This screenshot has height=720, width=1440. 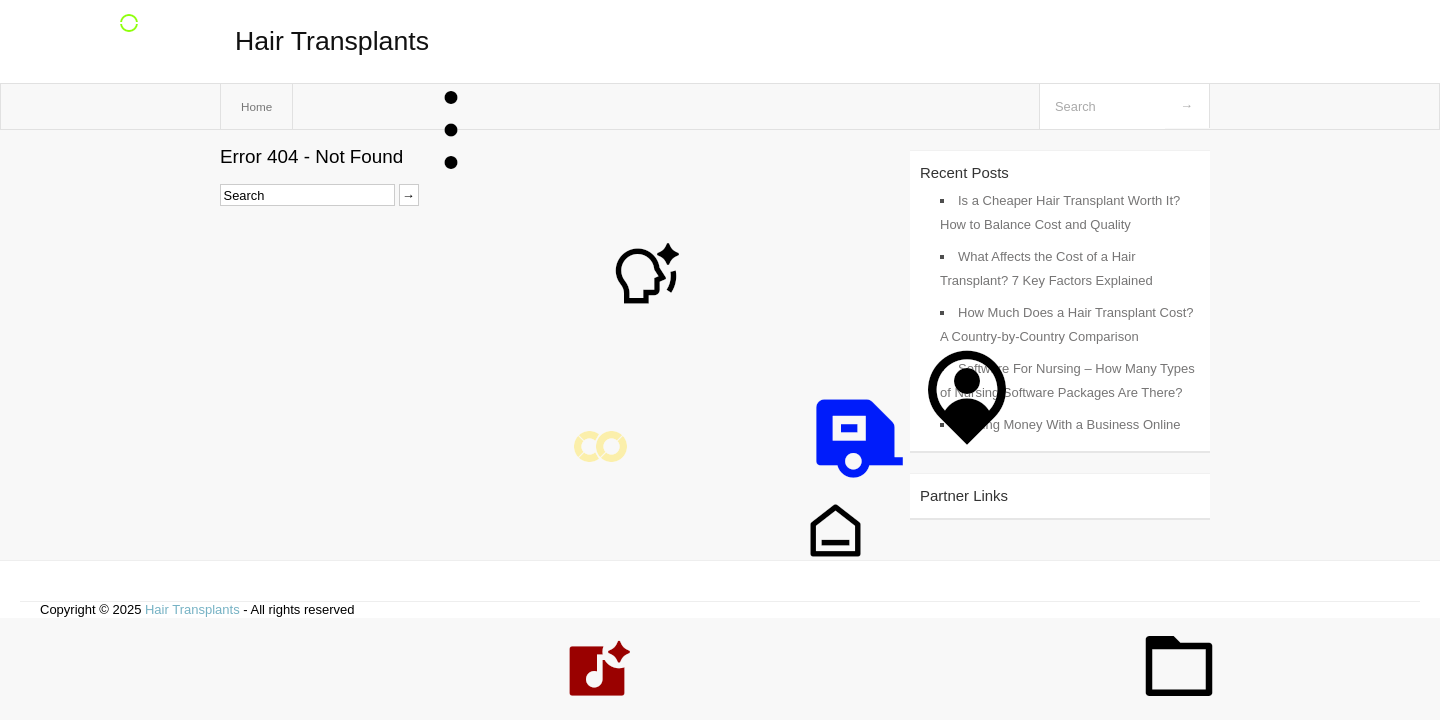 What do you see at coordinates (857, 436) in the screenshot?
I see `view caravan or RV rental options` at bounding box center [857, 436].